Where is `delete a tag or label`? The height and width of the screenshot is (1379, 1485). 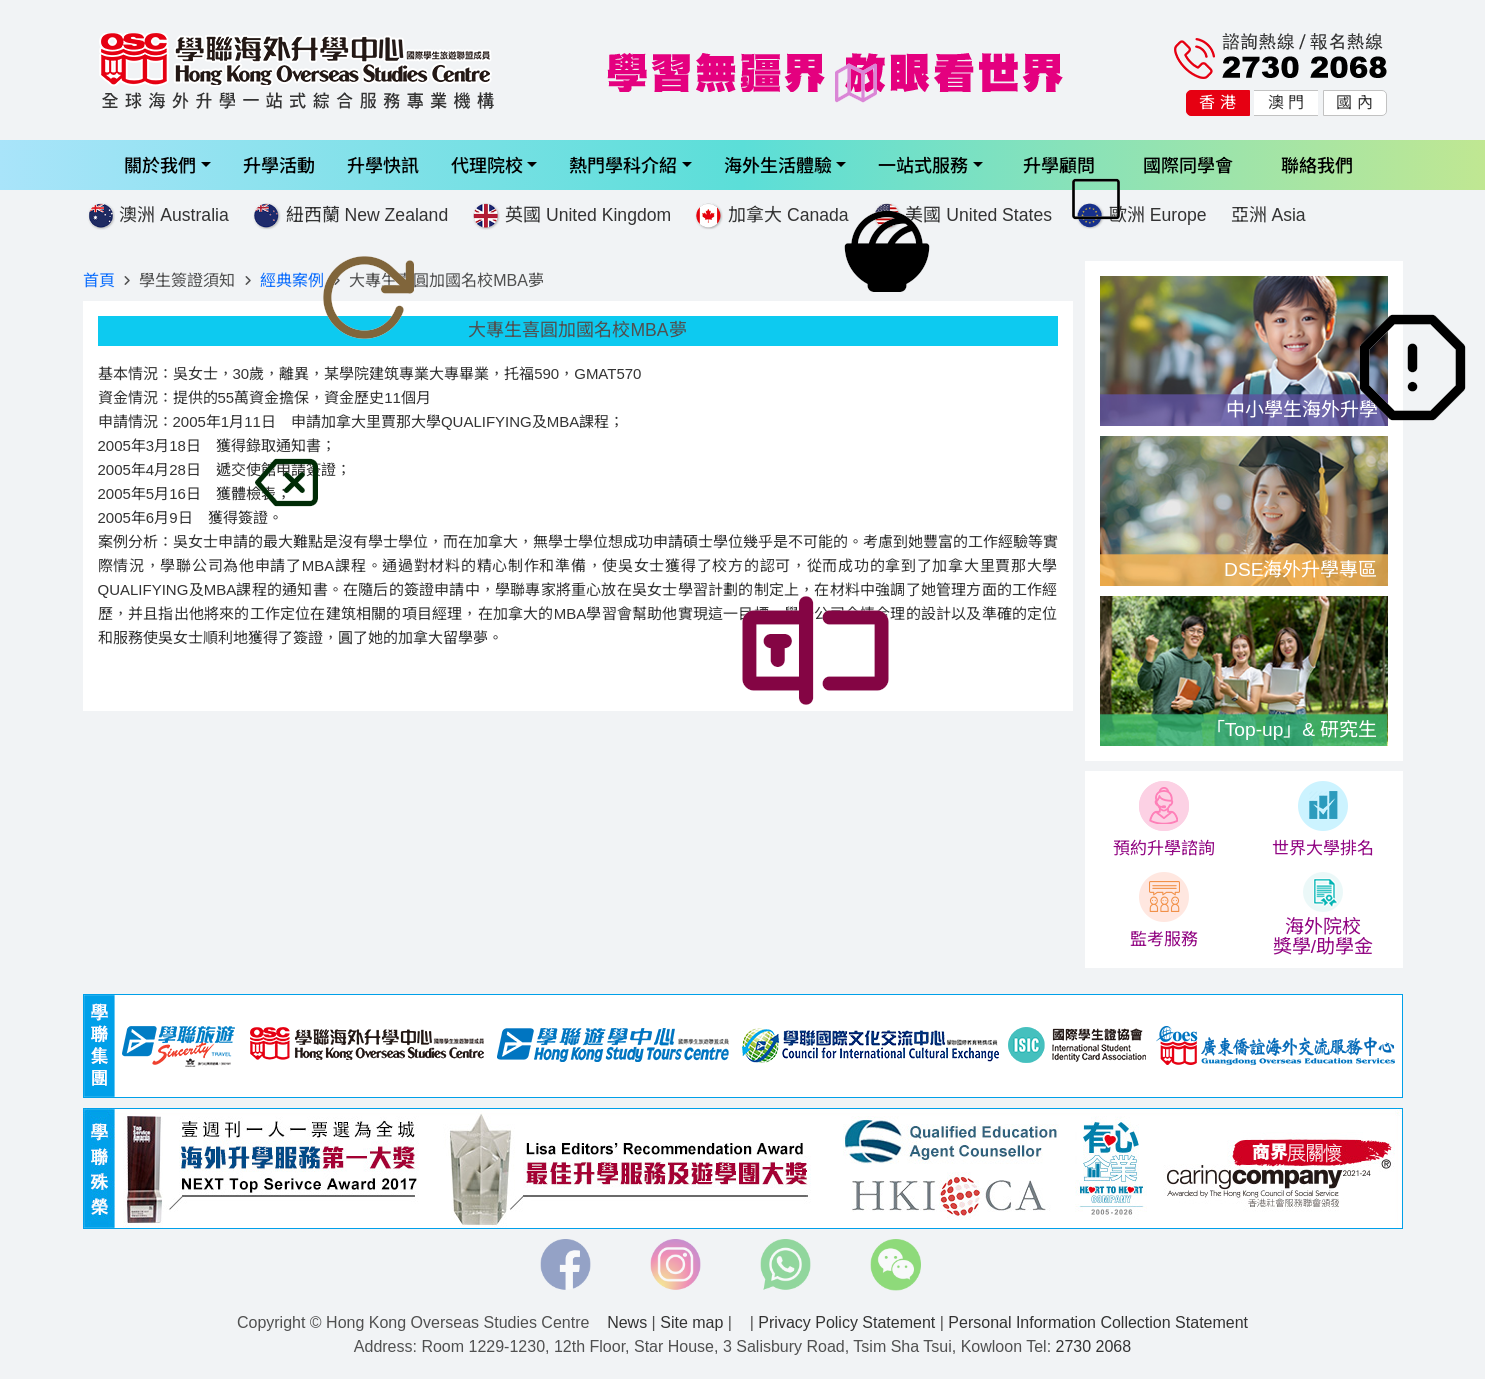
delete a tag or label is located at coordinates (286, 482).